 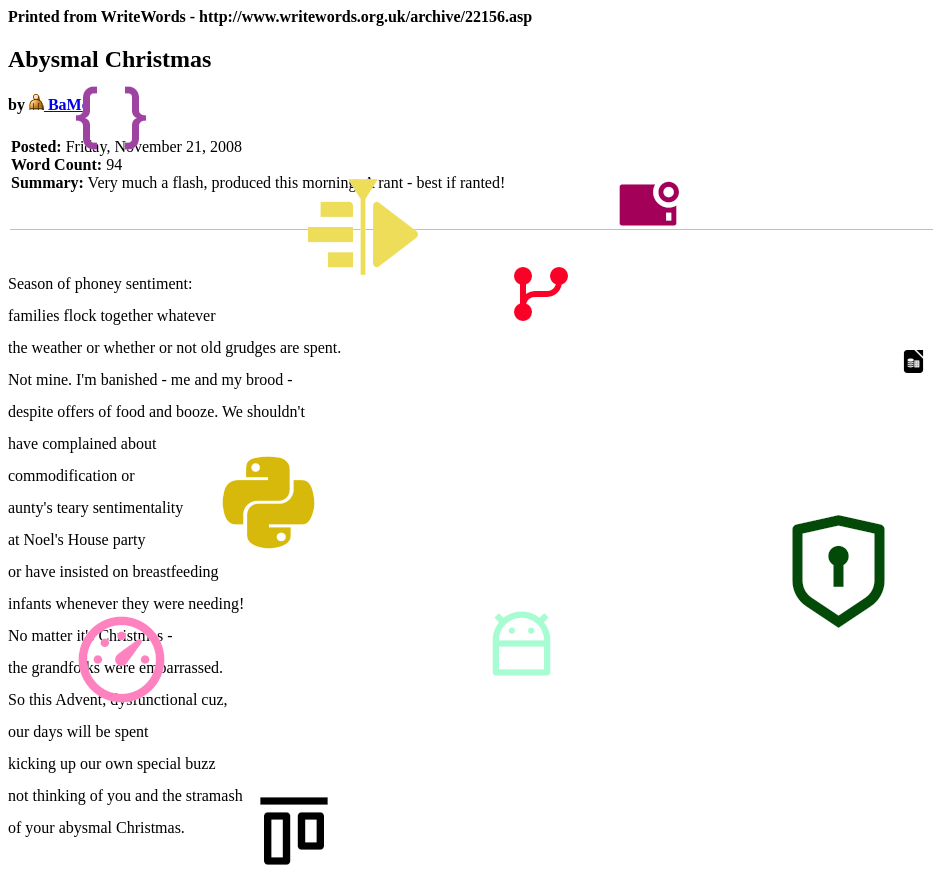 I want to click on open kdenlive video editor, so click(x=363, y=227).